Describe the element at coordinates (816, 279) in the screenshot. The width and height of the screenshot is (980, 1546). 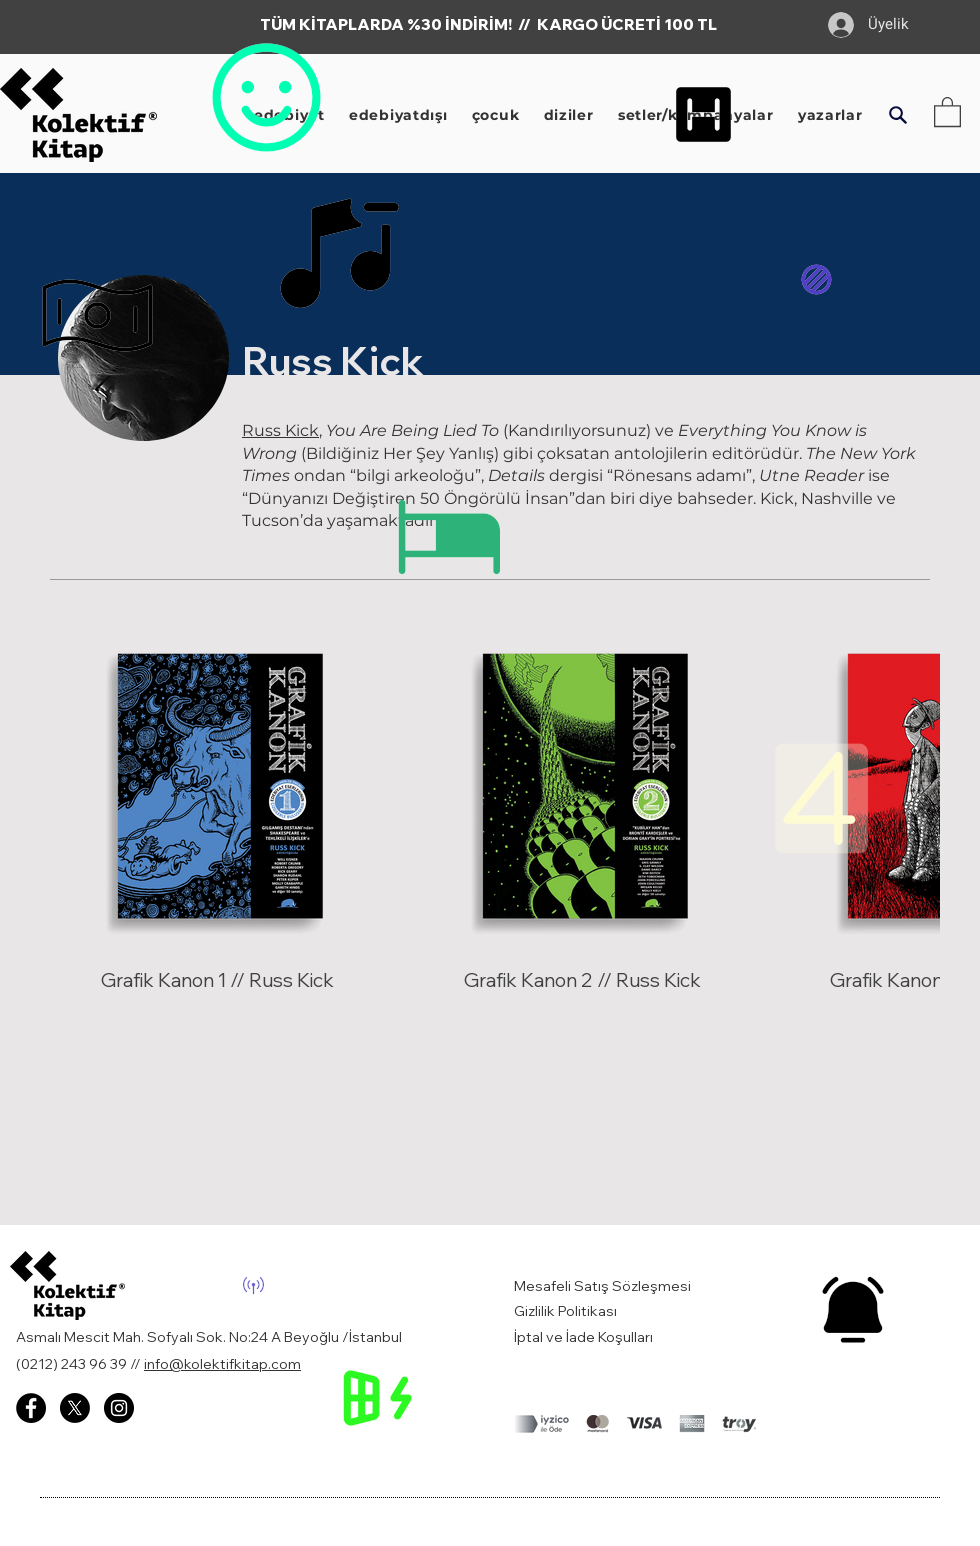
I see `access boules or pétanque game` at that location.